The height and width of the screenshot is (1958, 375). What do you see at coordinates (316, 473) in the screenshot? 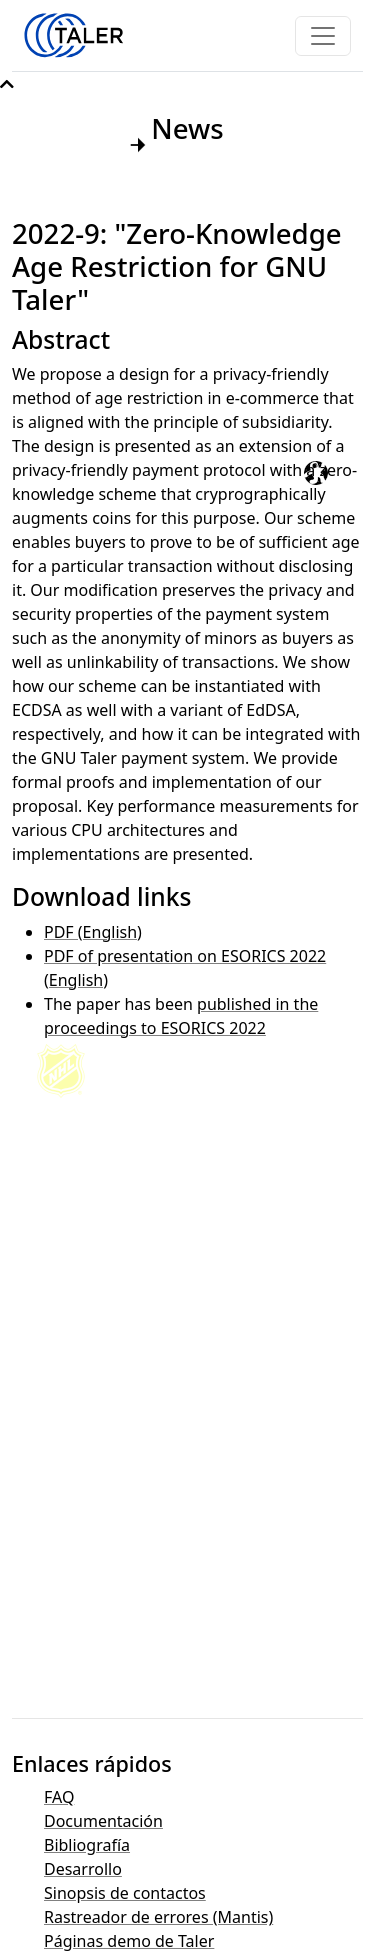
I see `open the odysee app` at bounding box center [316, 473].